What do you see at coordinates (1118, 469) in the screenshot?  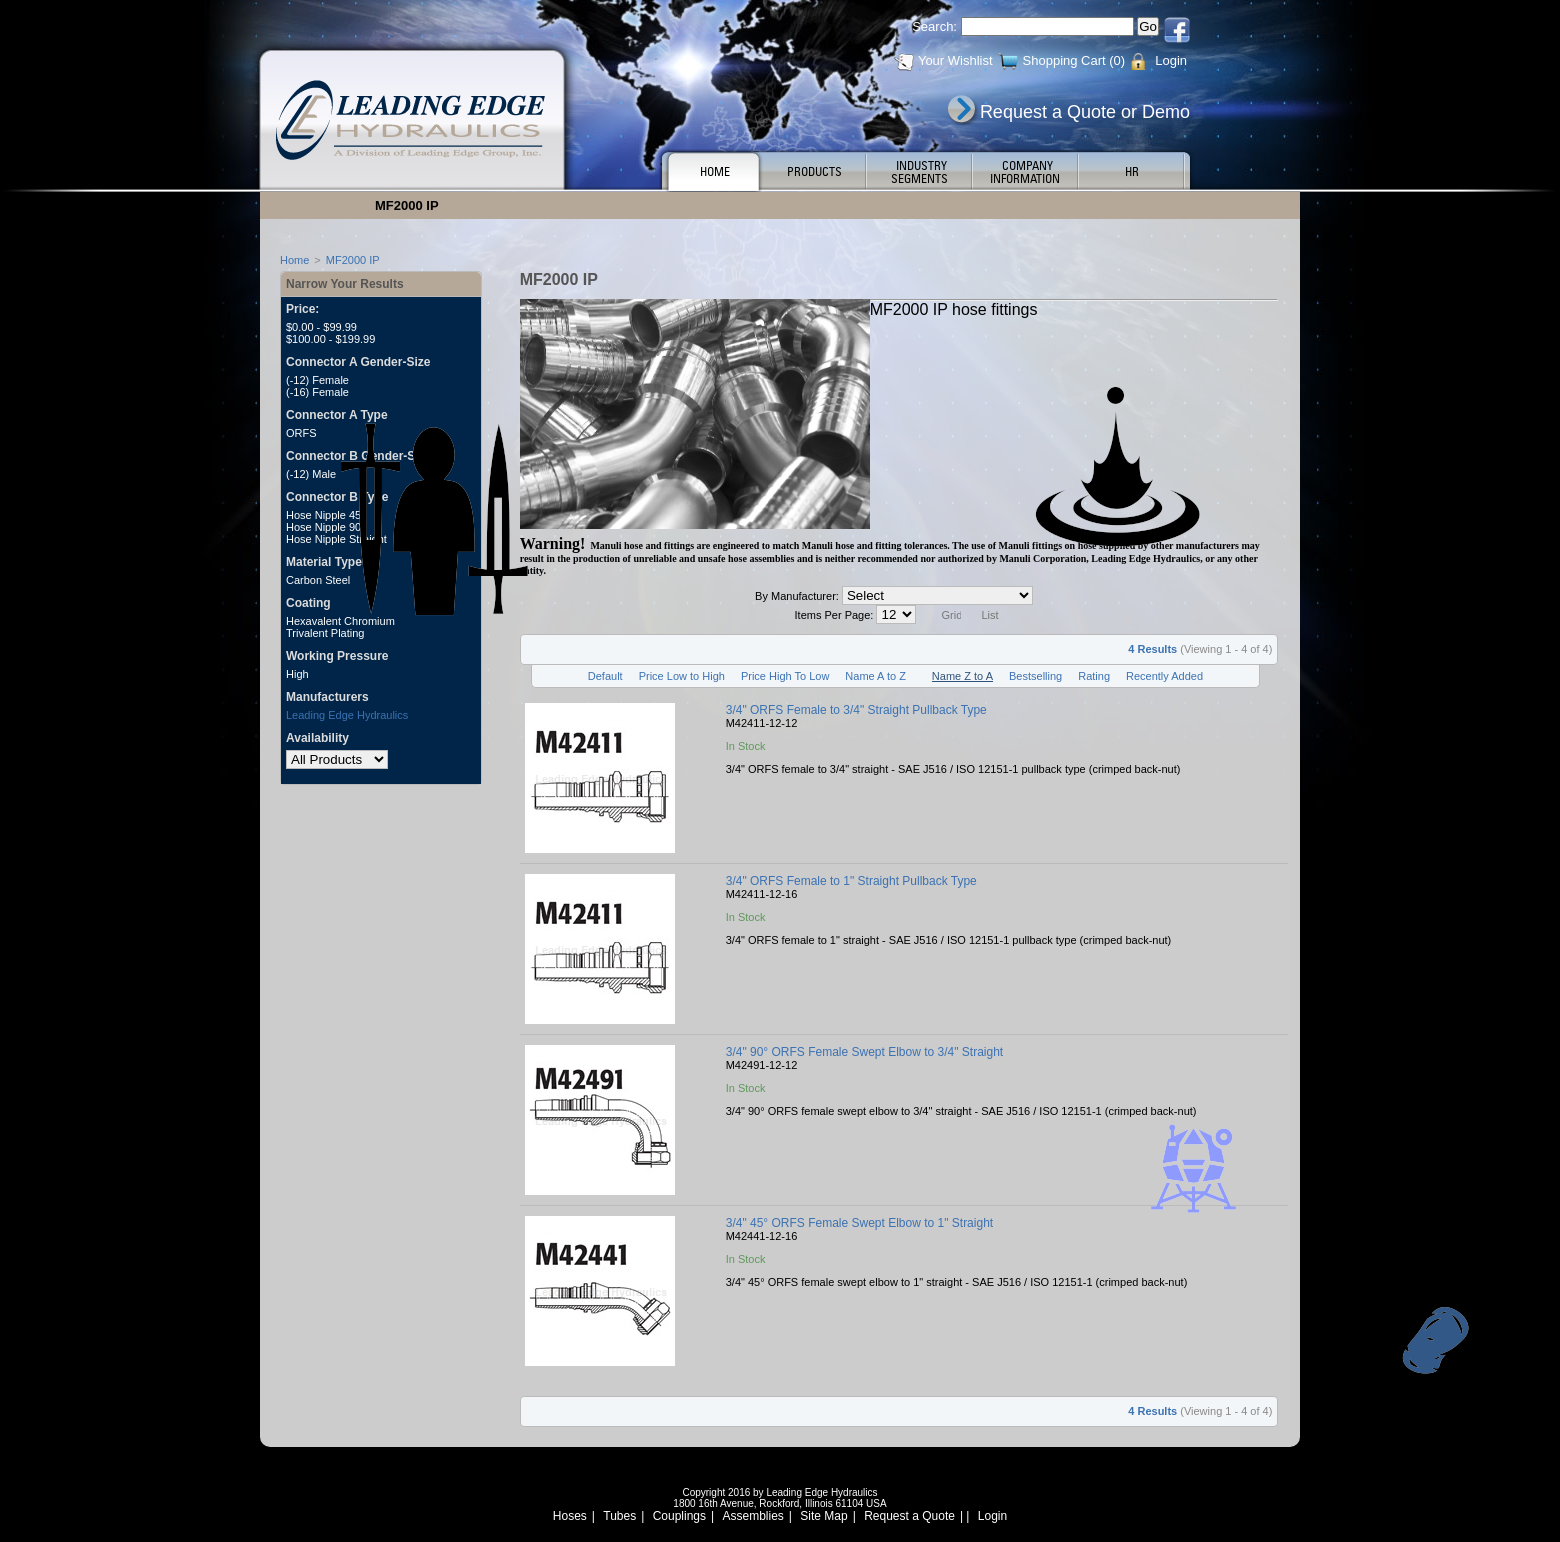 I see `indicates water or liquid effect in gameplay` at bounding box center [1118, 469].